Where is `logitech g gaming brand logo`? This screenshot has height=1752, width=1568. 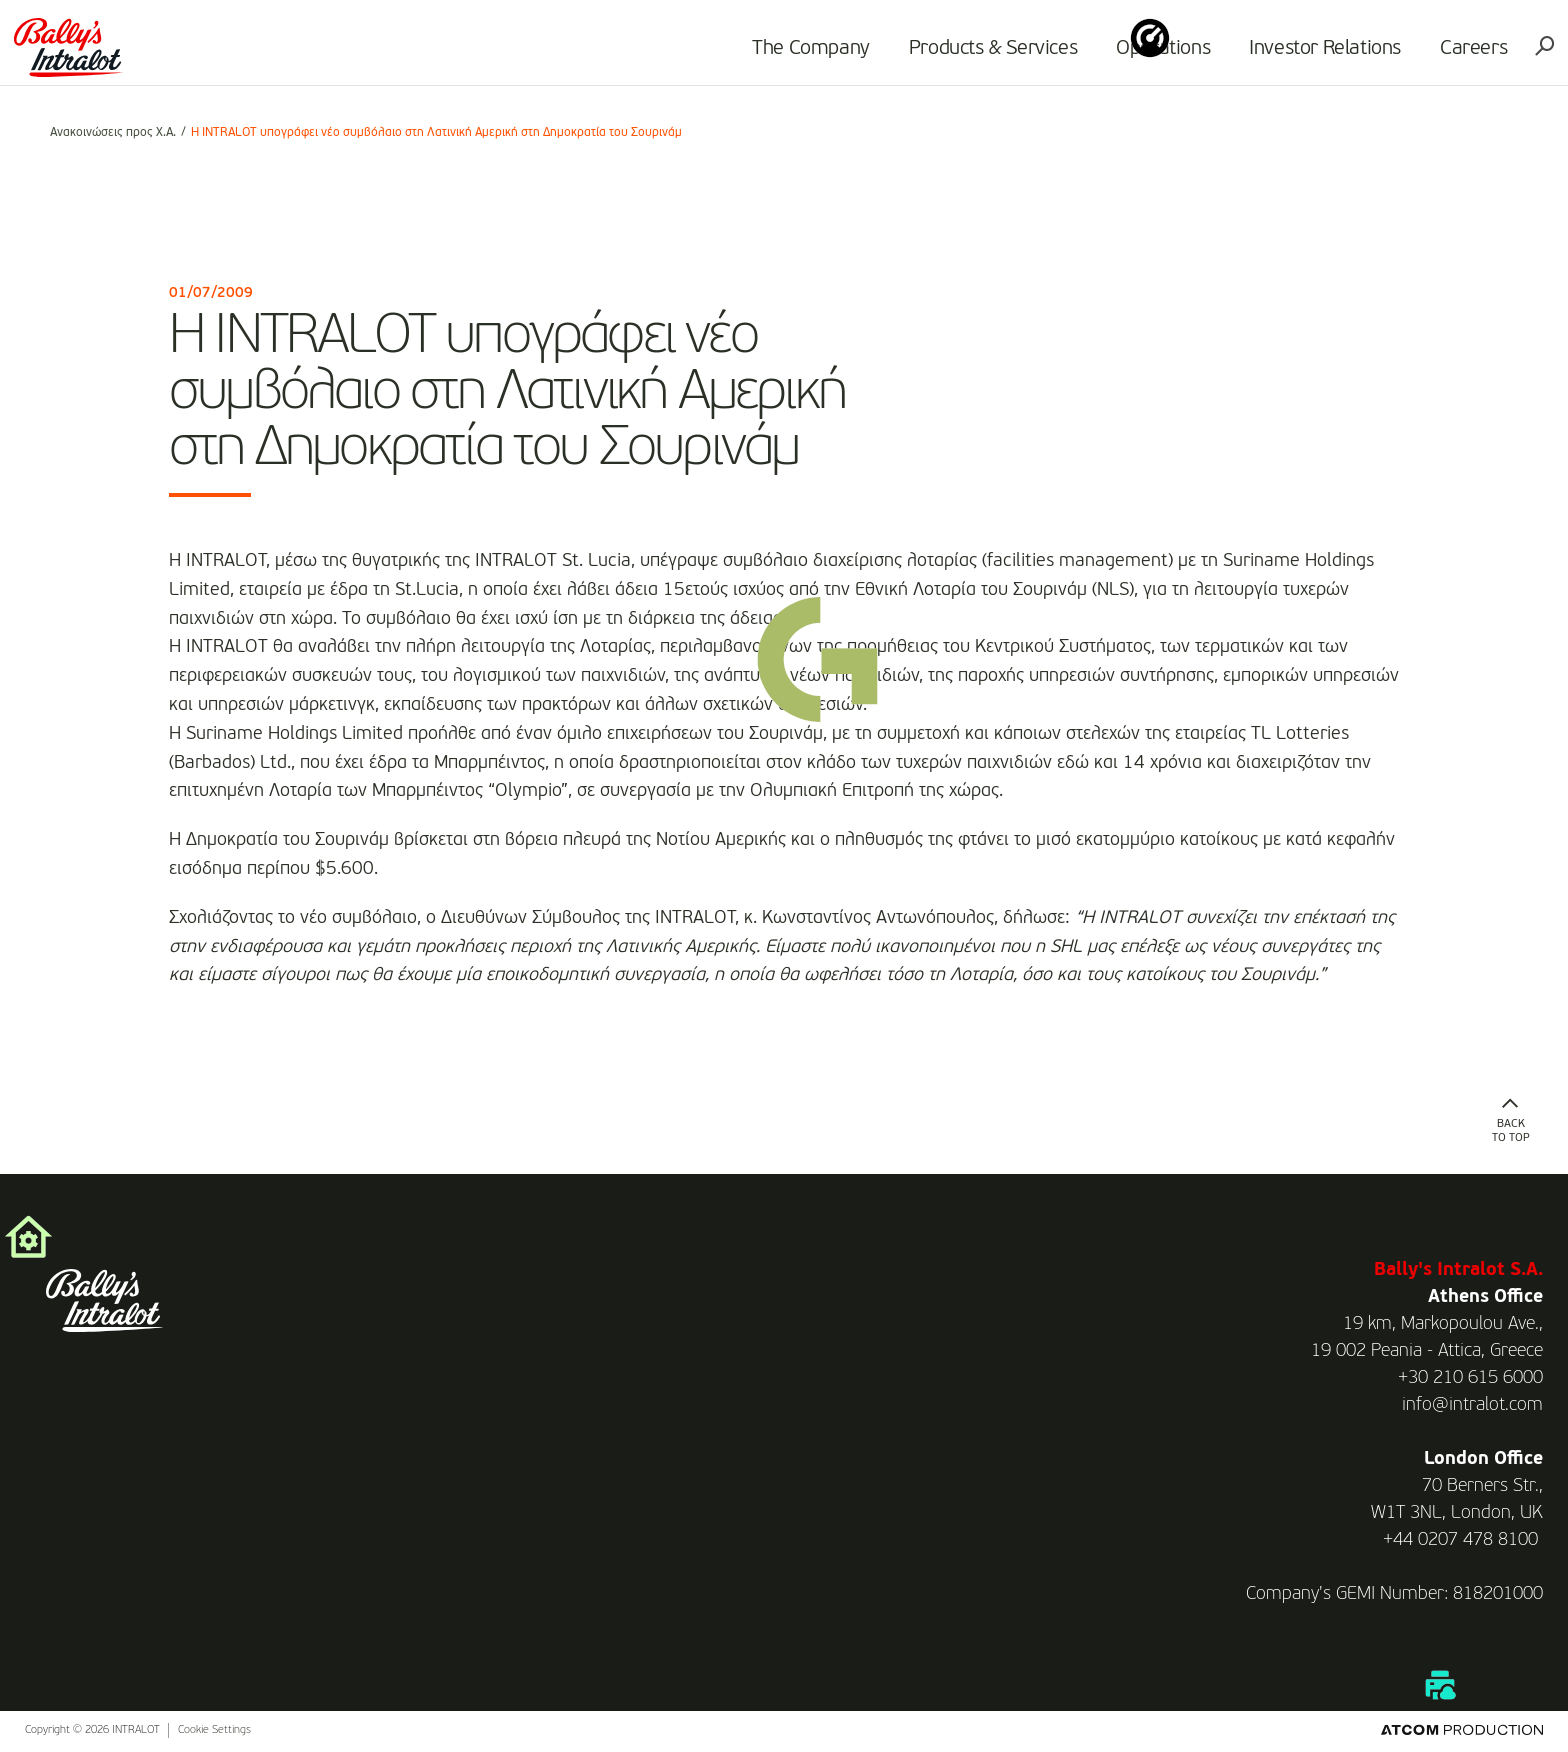 logitech g gaming brand logo is located at coordinates (817, 659).